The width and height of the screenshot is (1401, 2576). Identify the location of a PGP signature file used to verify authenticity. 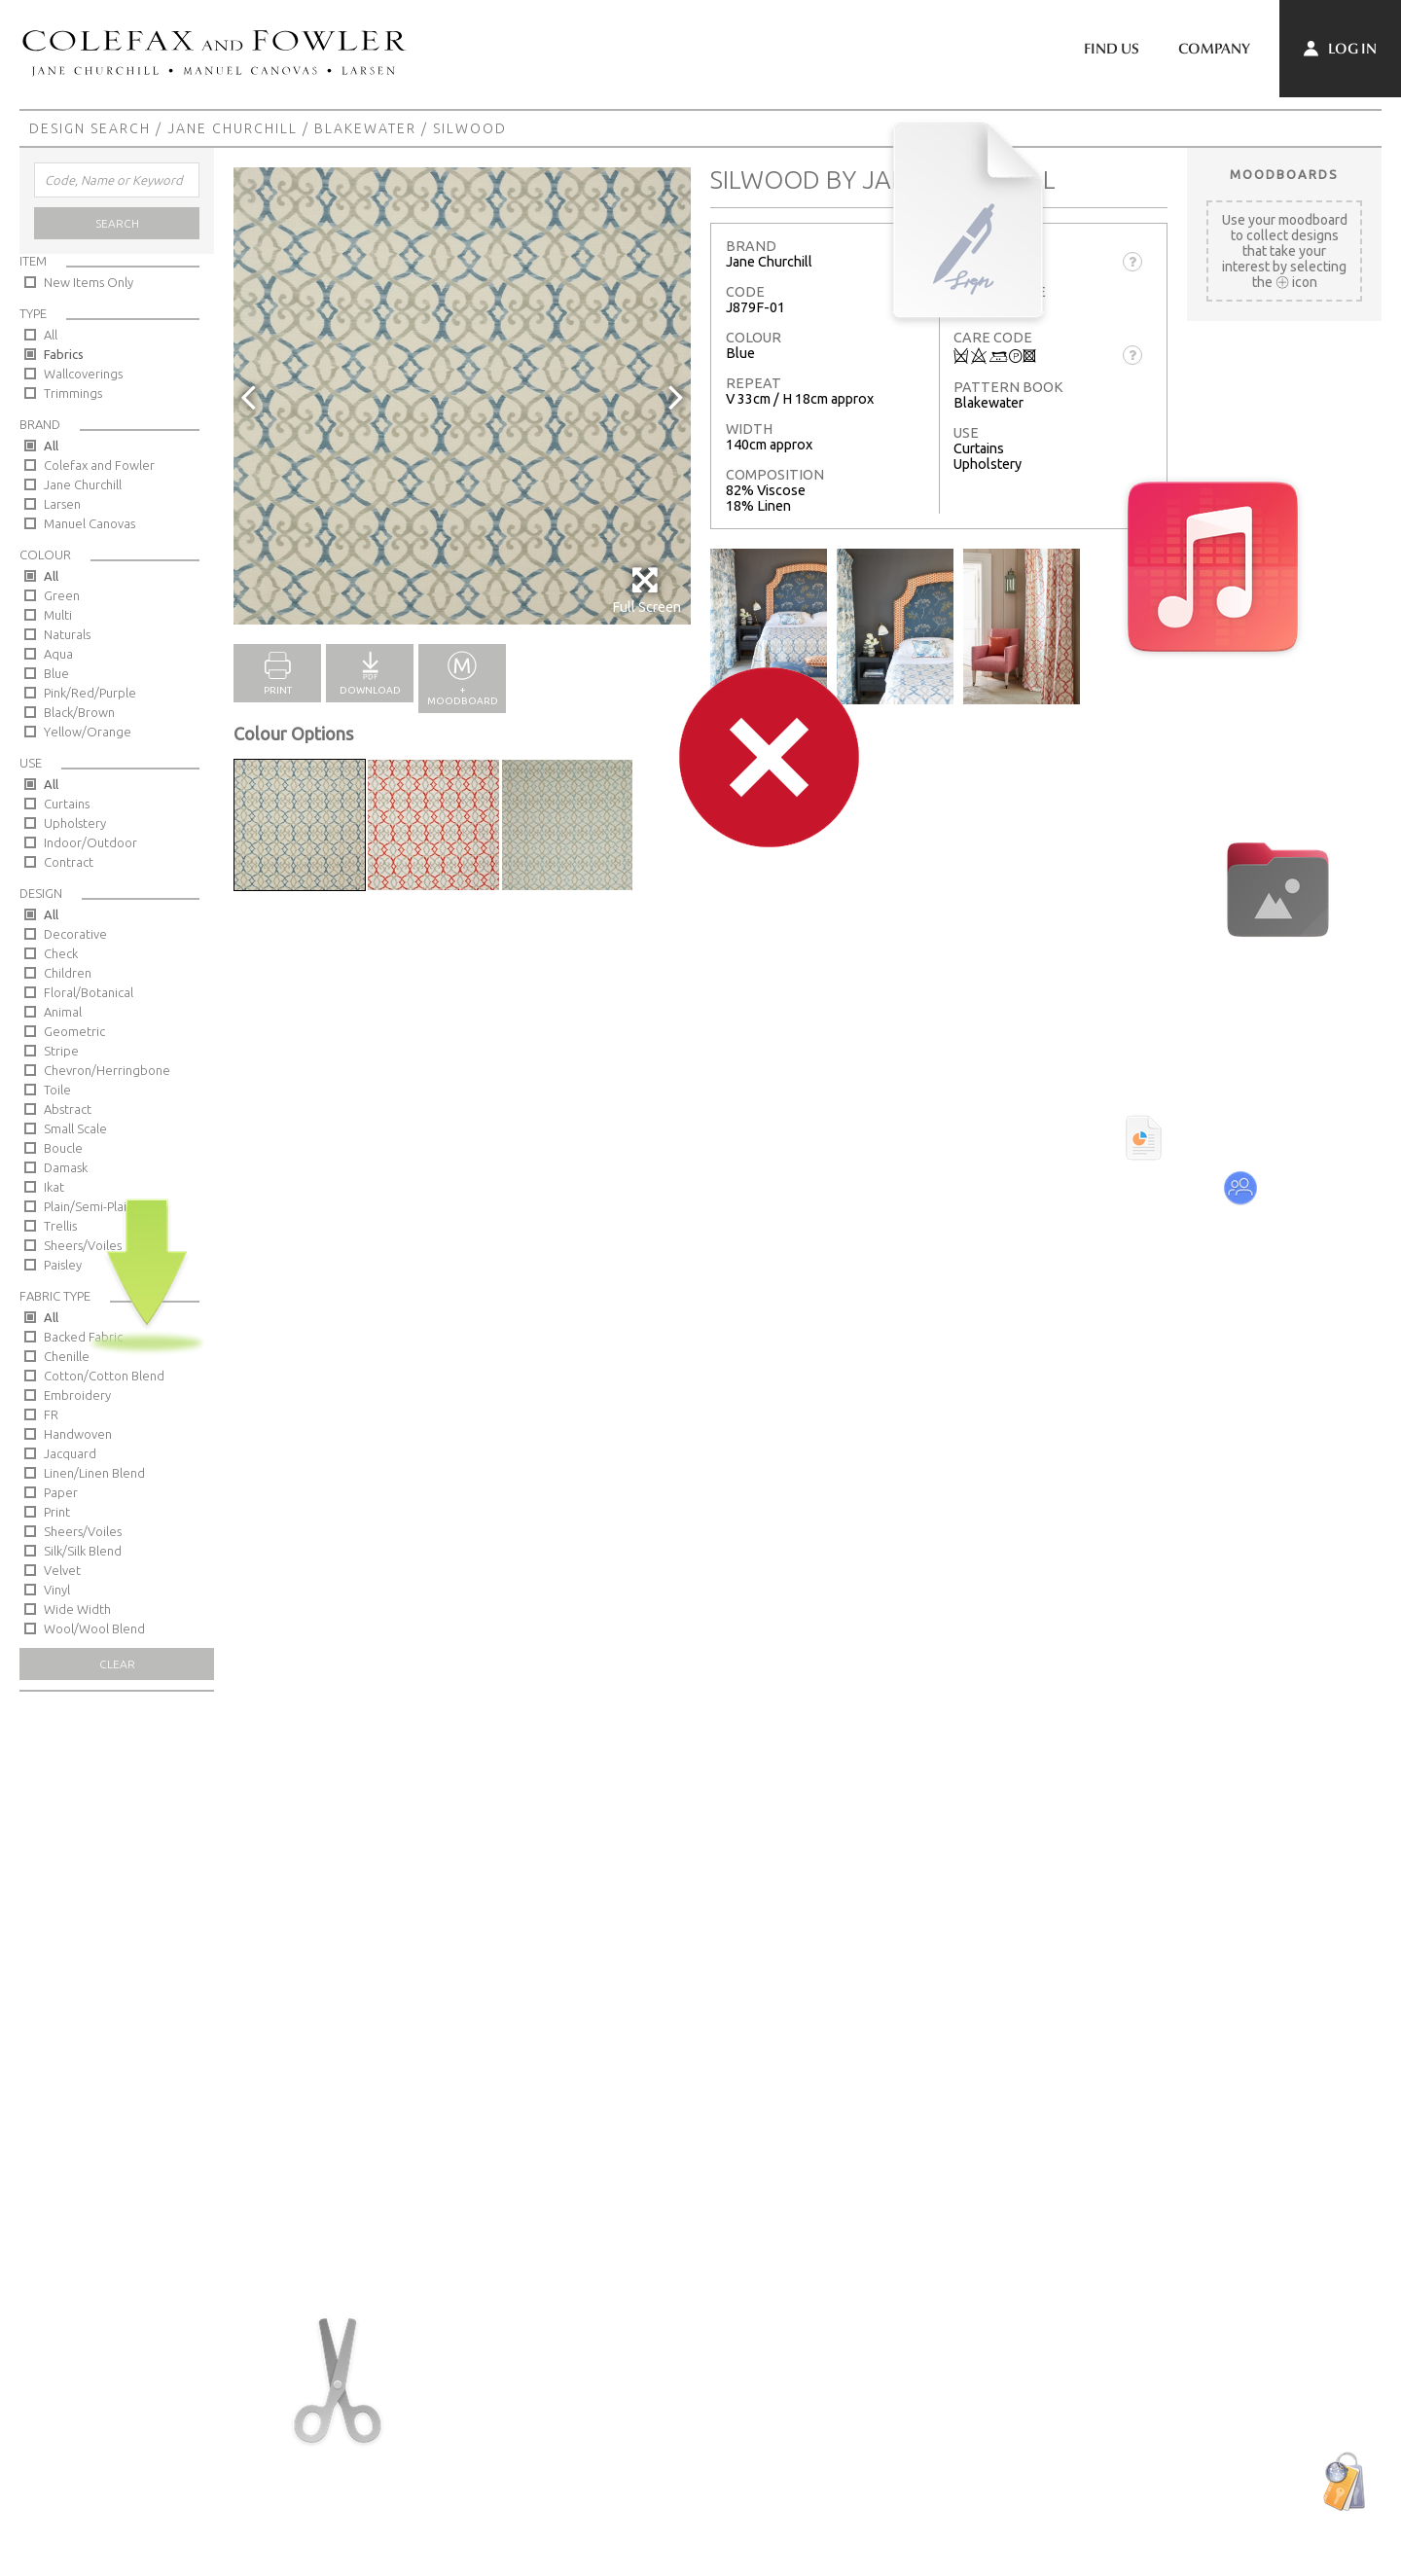
(968, 224).